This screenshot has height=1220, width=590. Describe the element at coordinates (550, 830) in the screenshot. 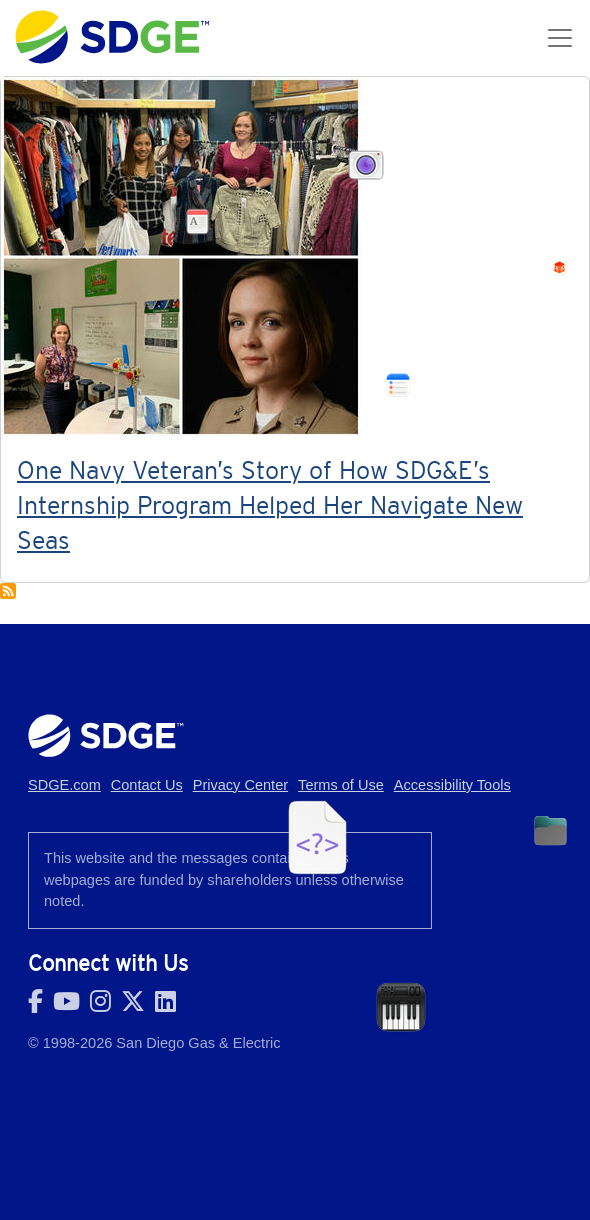

I see `drop file here to move into folder` at that location.